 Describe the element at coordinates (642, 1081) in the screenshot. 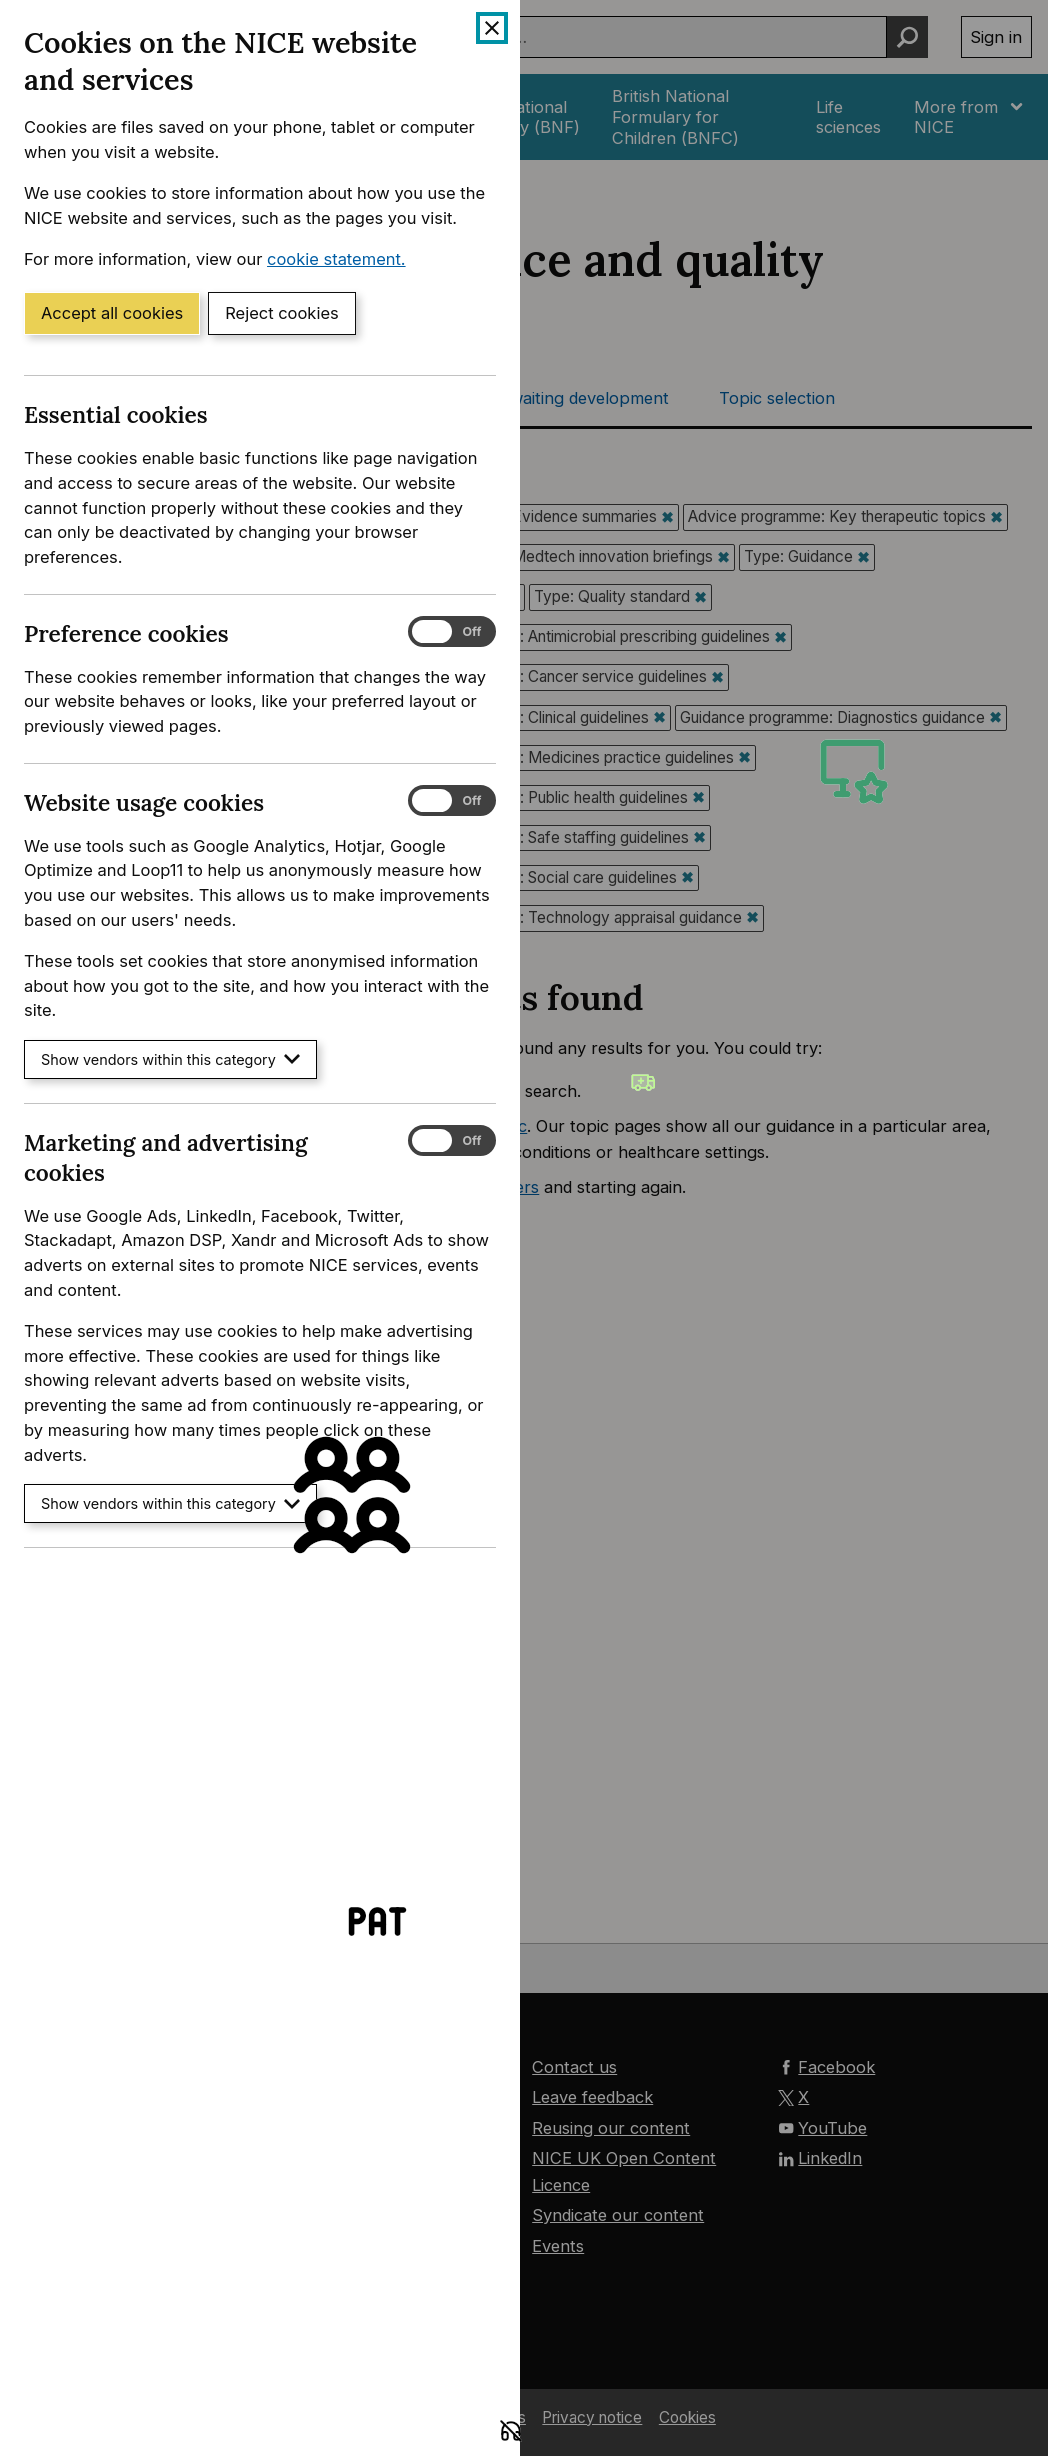

I see `request emergency medical services` at that location.